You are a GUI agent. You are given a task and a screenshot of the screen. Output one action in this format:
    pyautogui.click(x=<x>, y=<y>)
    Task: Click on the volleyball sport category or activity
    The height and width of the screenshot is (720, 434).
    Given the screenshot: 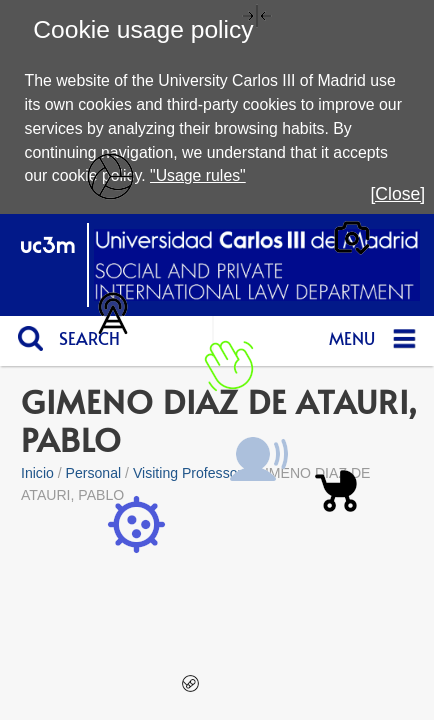 What is the action you would take?
    pyautogui.click(x=110, y=176)
    